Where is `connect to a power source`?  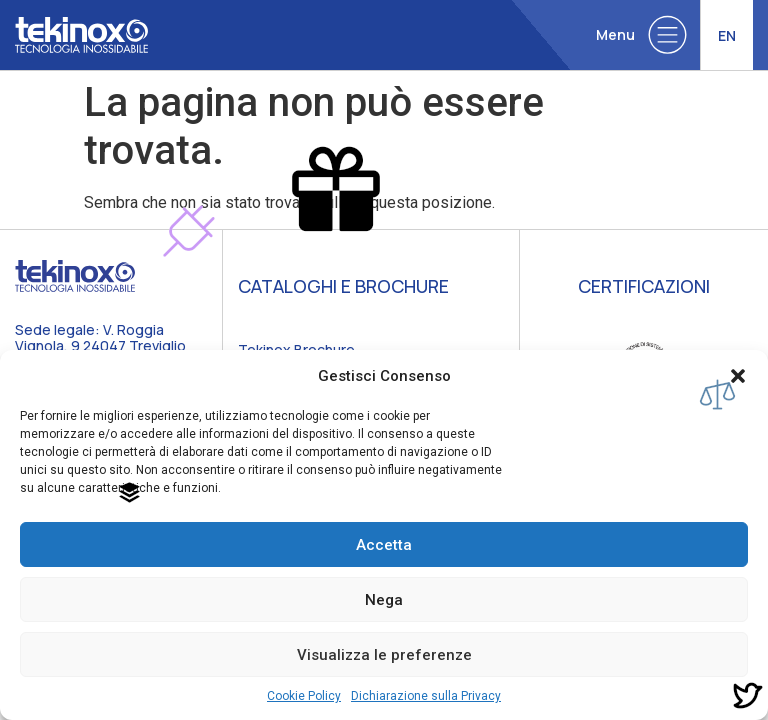 connect to a power source is located at coordinates (188, 232).